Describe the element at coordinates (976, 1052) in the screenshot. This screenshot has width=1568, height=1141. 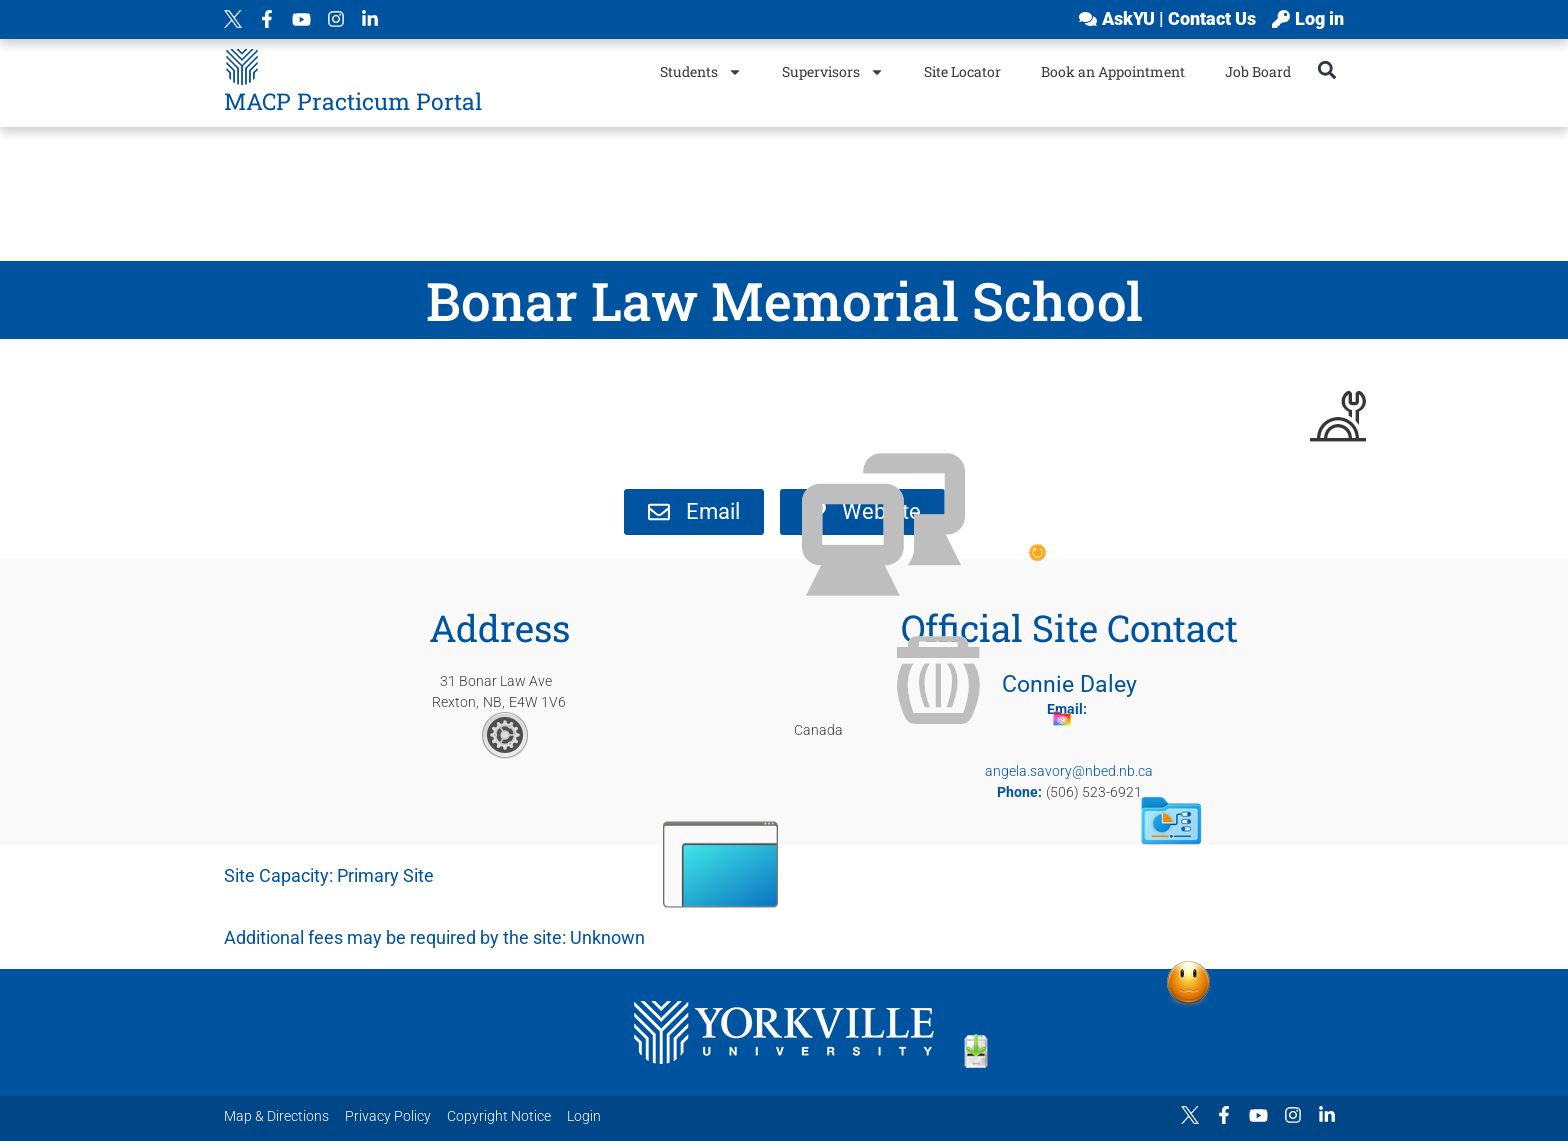
I see `save the current document` at that location.